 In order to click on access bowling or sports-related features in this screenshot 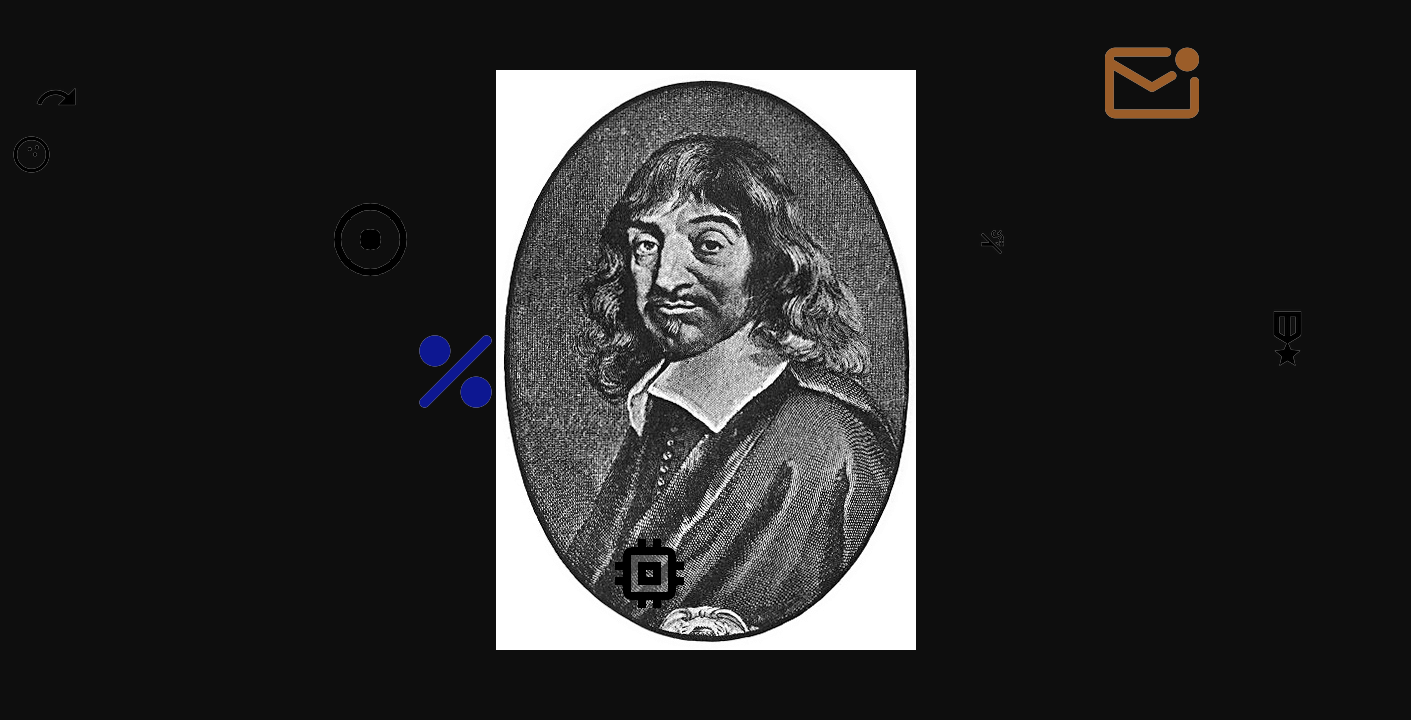, I will do `click(31, 154)`.